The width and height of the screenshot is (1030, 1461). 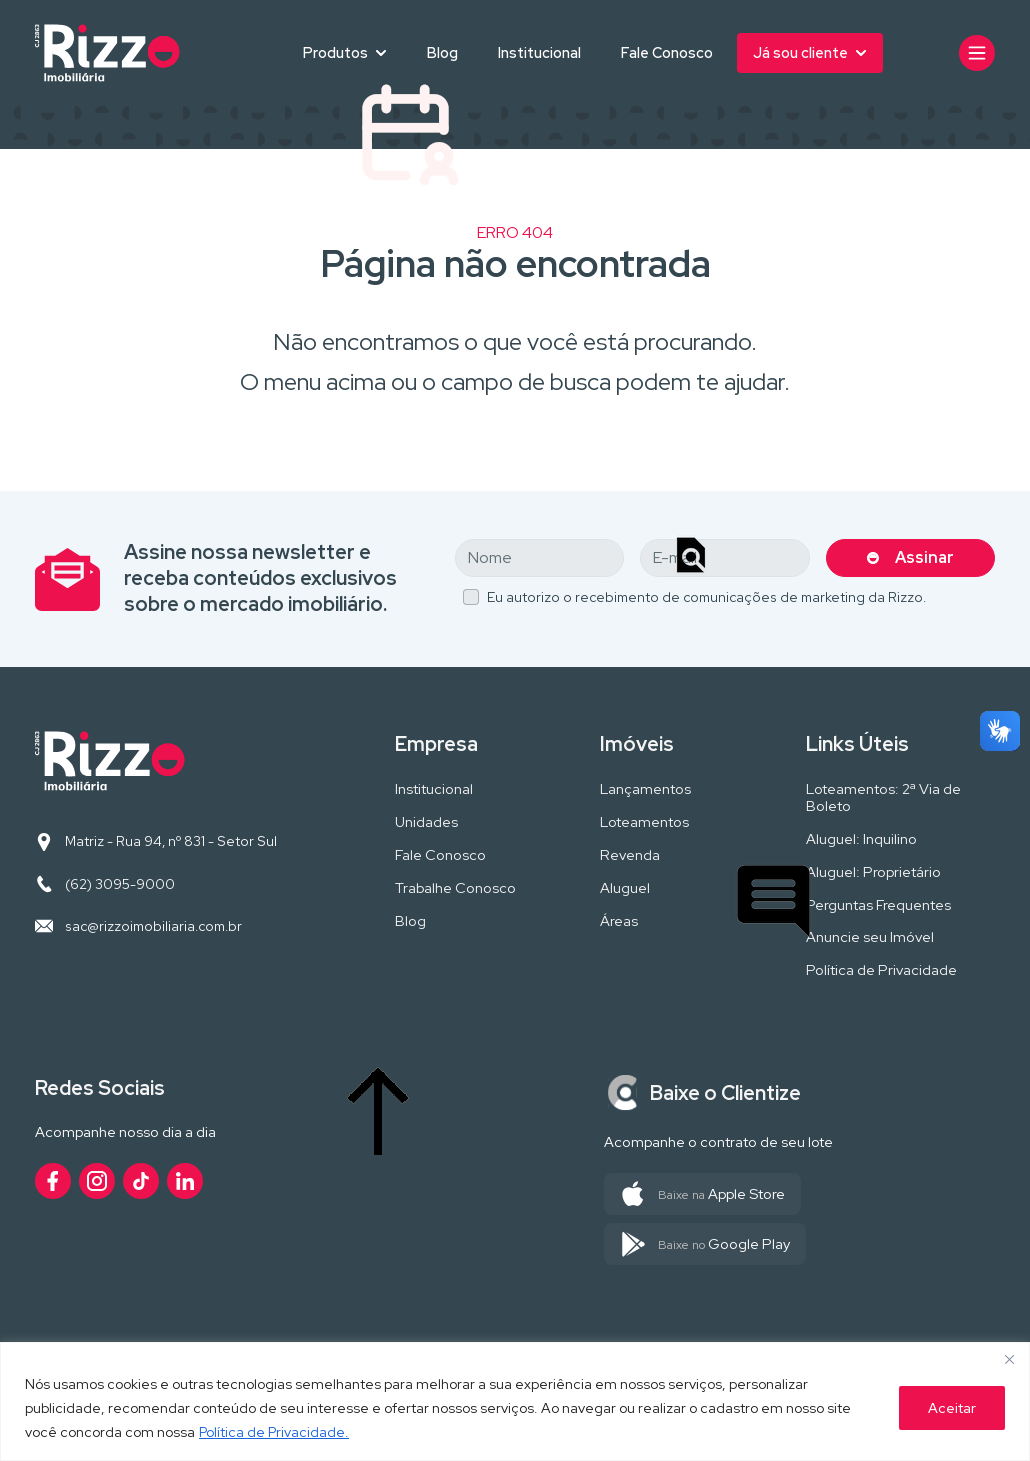 I want to click on search within the current document, so click(x=691, y=555).